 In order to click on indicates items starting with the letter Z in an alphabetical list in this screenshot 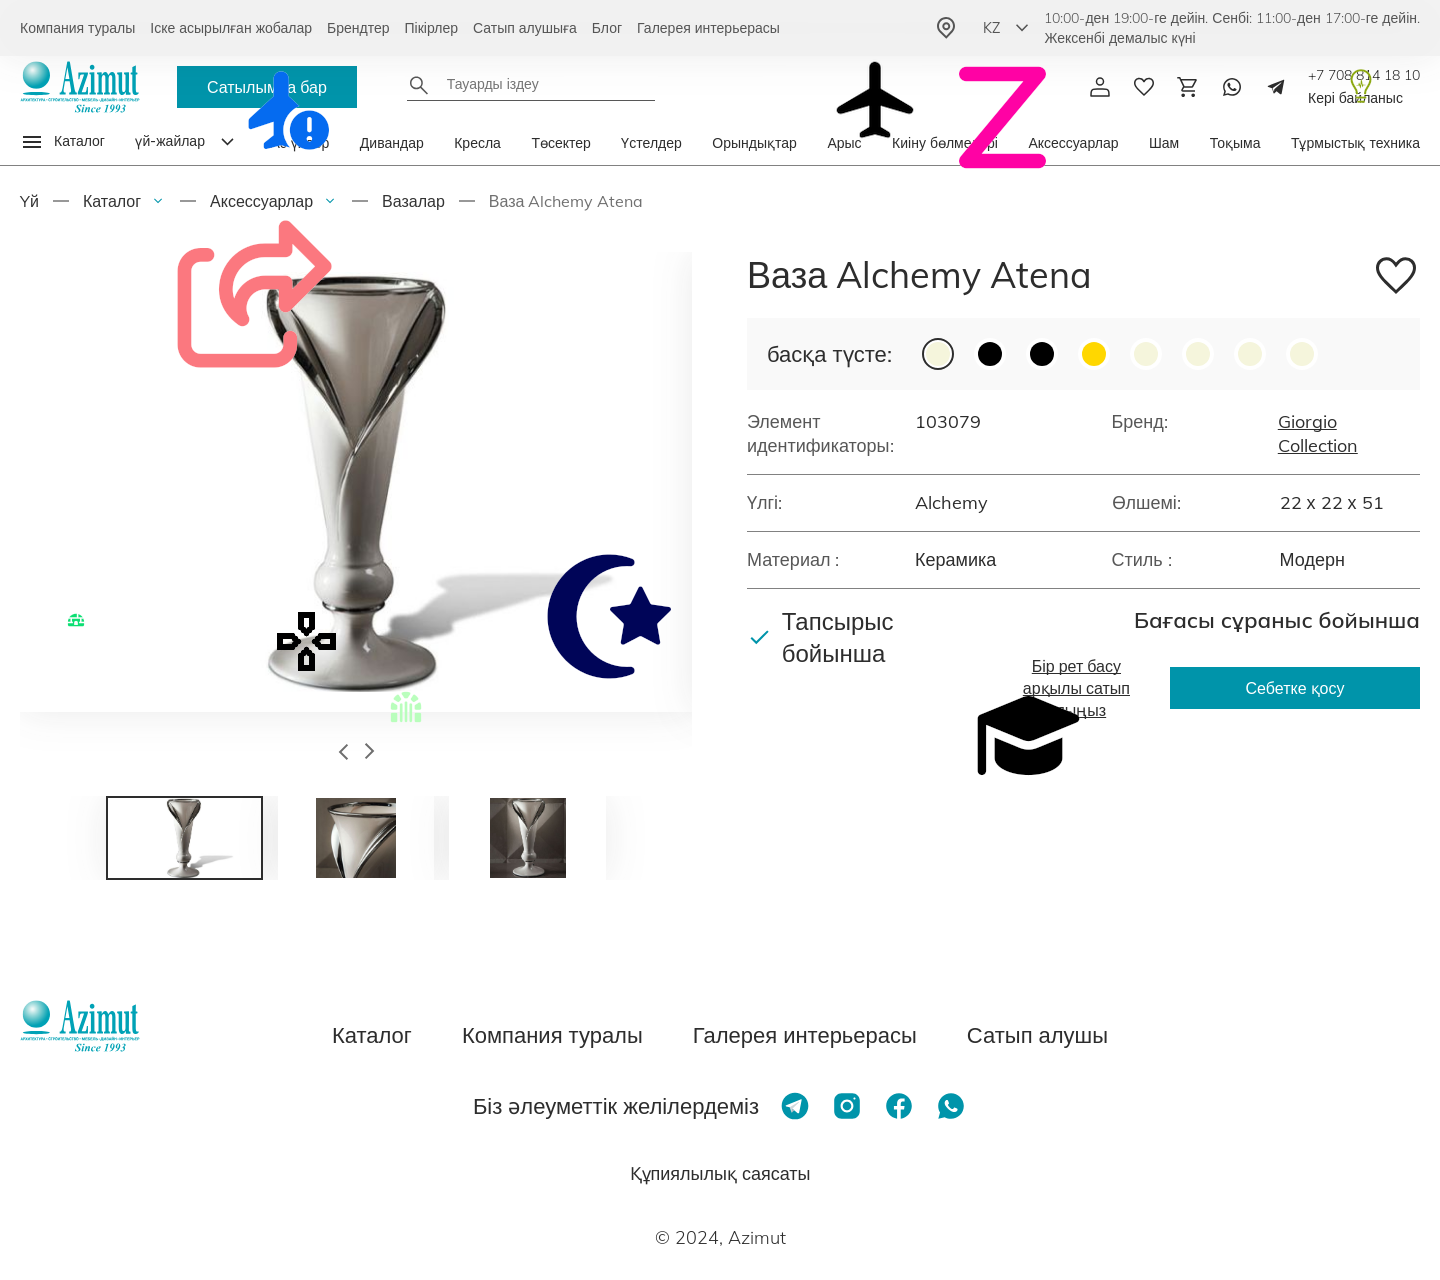, I will do `click(1002, 117)`.